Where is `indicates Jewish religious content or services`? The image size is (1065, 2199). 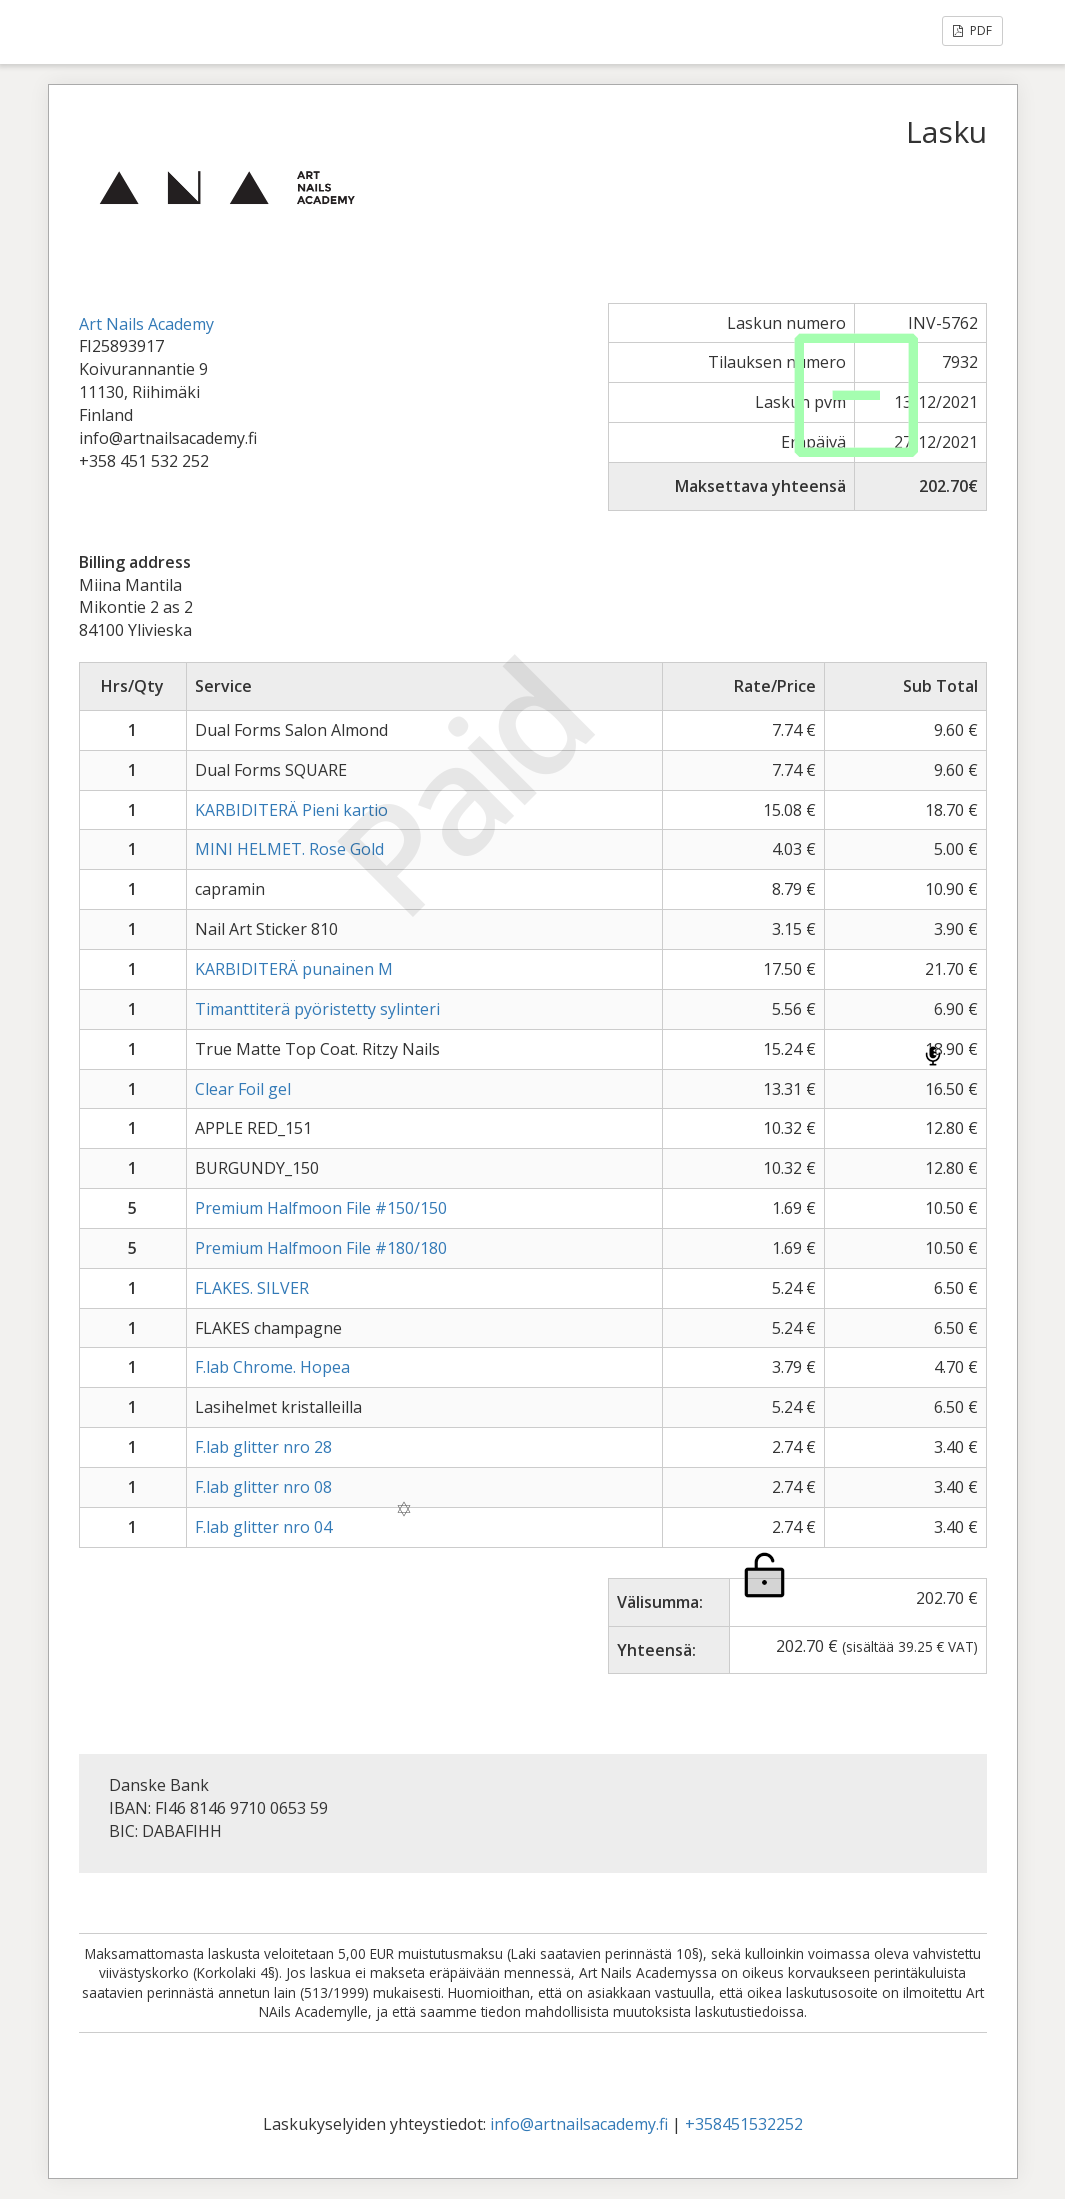 indicates Jewish religious content or services is located at coordinates (404, 1509).